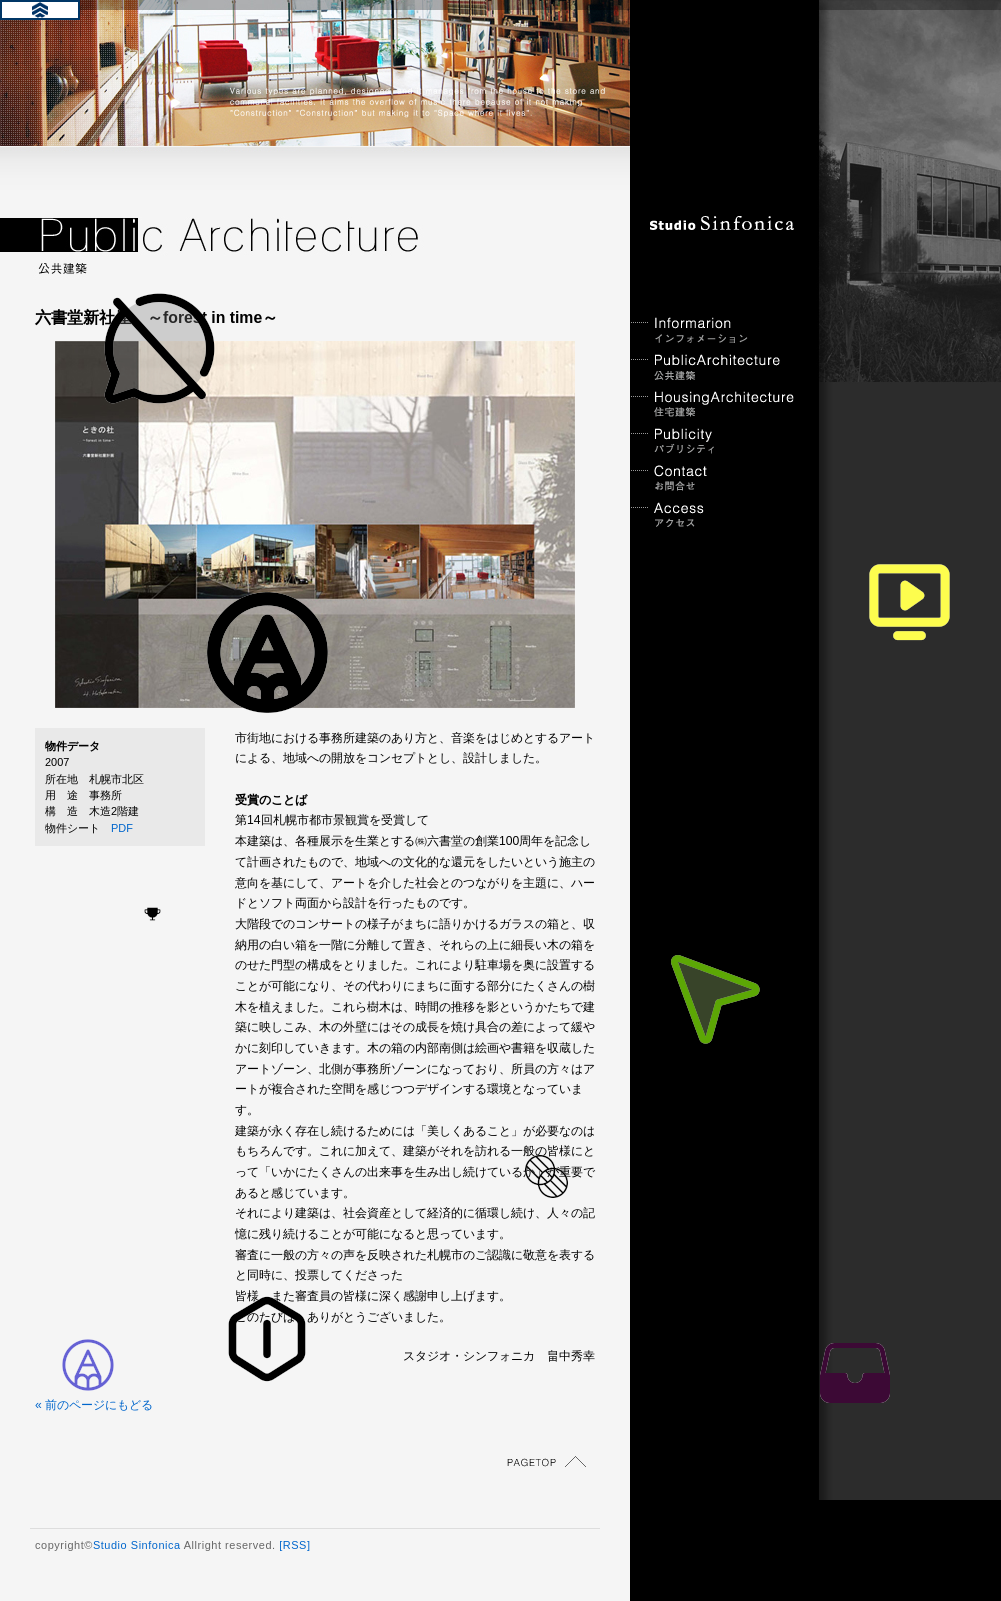 The width and height of the screenshot is (1001, 1601). What do you see at coordinates (909, 598) in the screenshot?
I see `play video on monitor or screen` at bounding box center [909, 598].